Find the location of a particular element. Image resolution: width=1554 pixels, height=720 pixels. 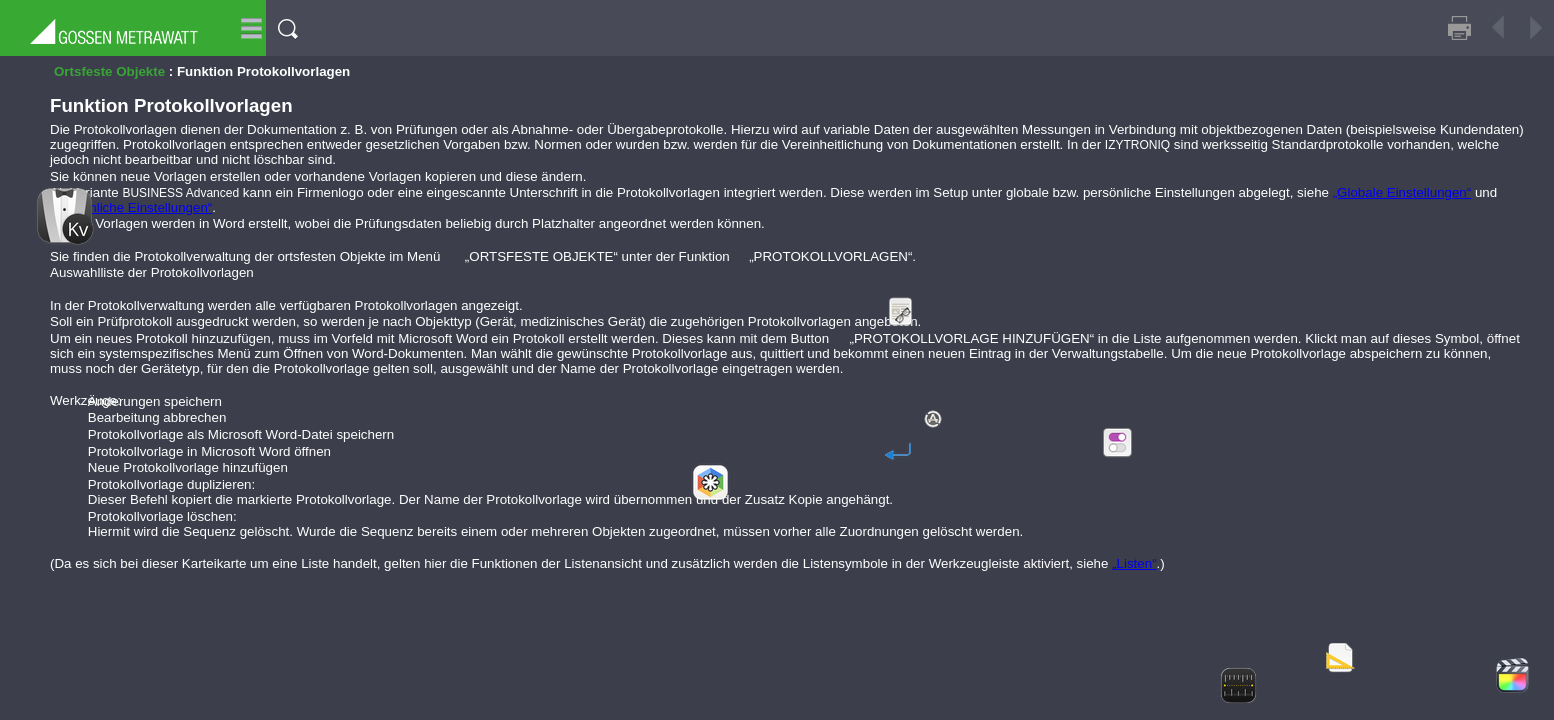

open the software updater application is located at coordinates (933, 419).